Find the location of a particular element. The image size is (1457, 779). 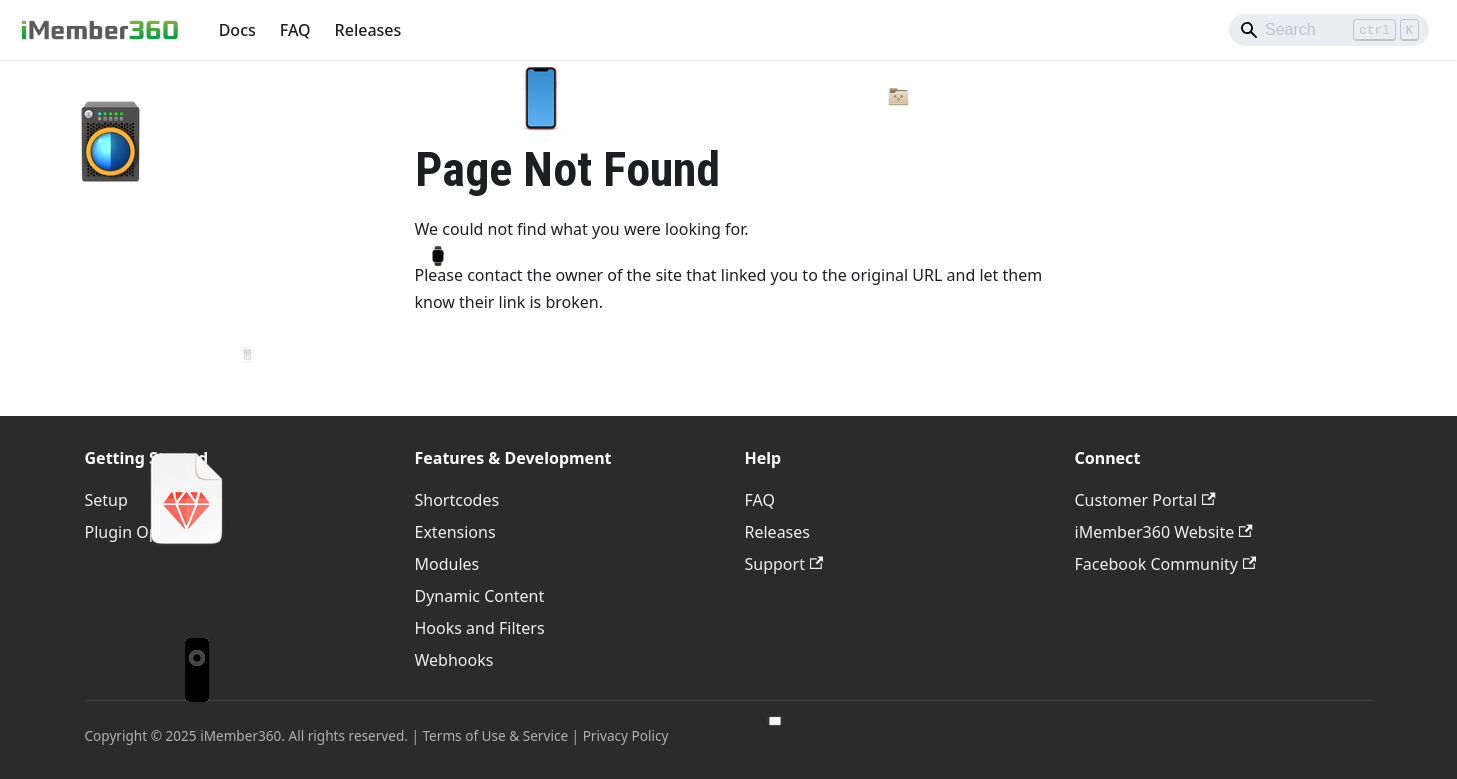

access your public shared folder is located at coordinates (898, 97).